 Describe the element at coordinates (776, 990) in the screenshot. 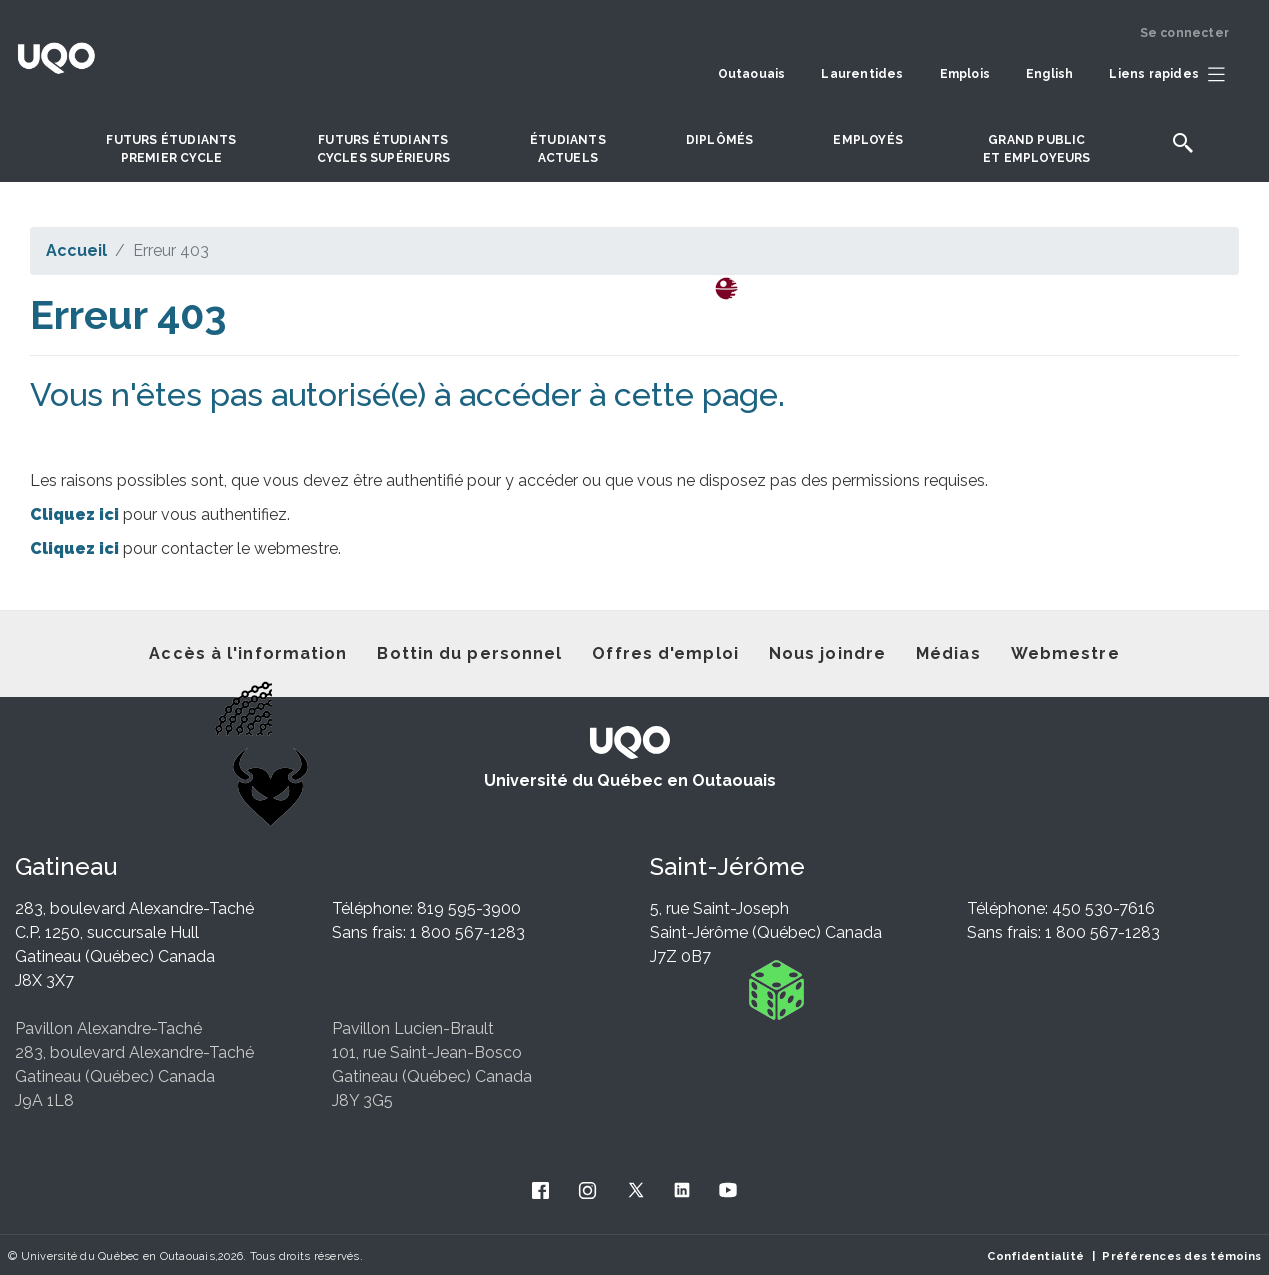

I see `roll the dice or randomize` at that location.